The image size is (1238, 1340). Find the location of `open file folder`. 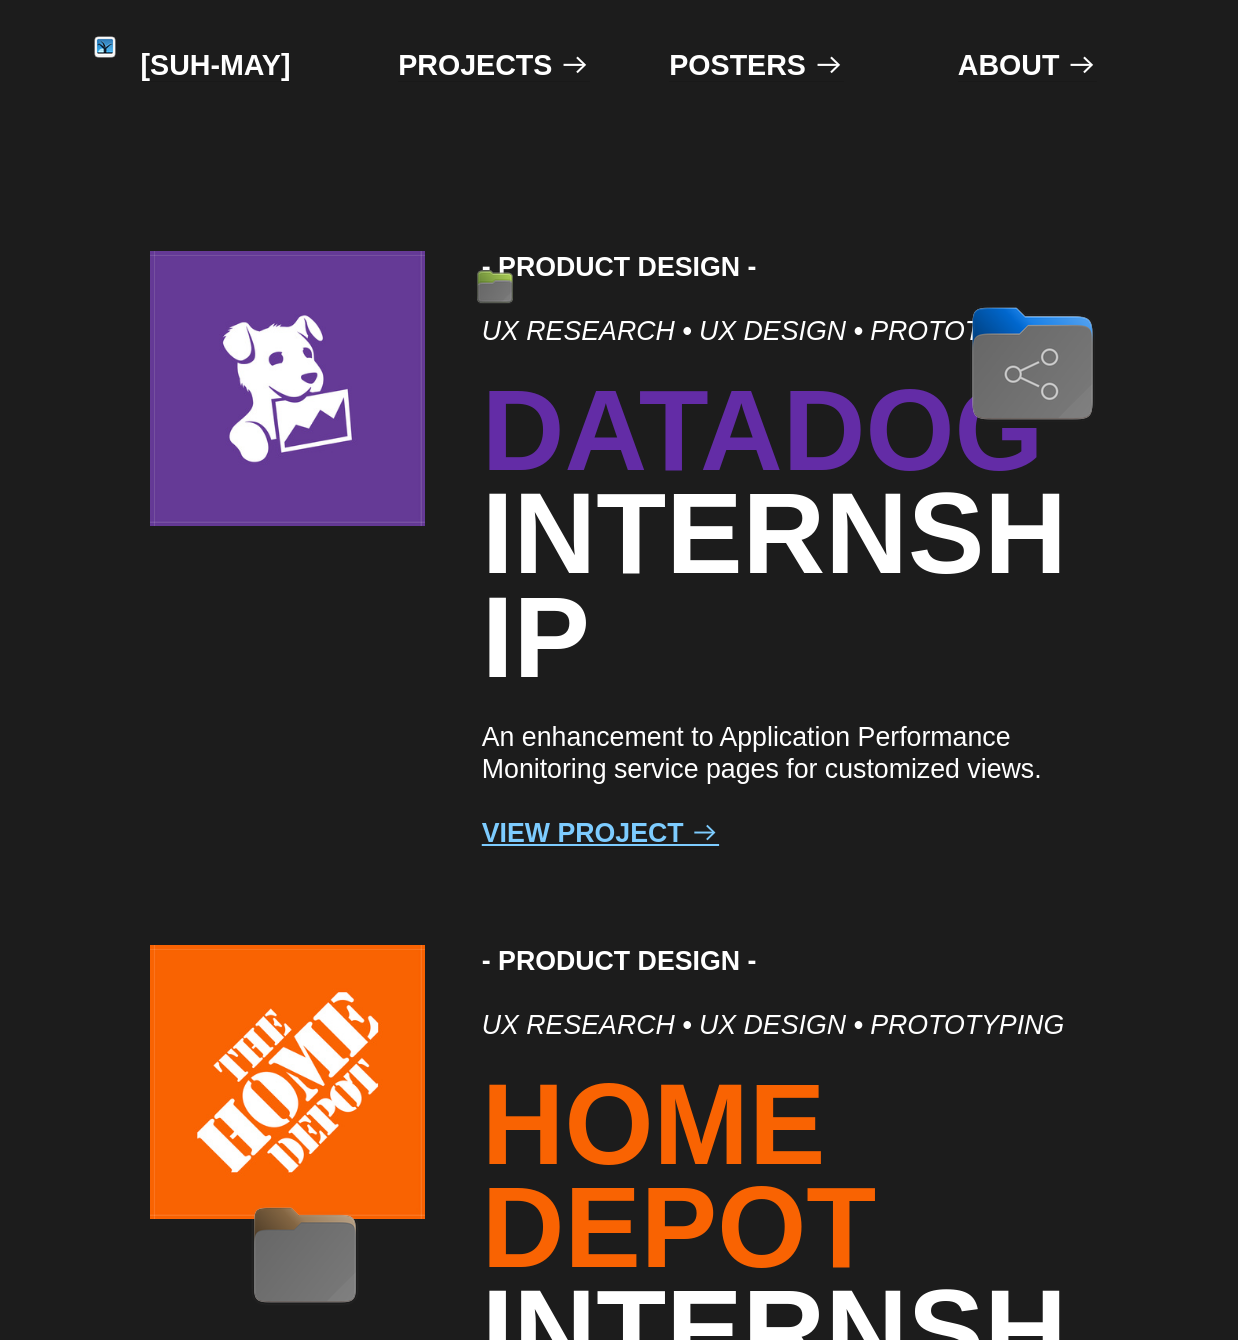

open file folder is located at coordinates (305, 1255).